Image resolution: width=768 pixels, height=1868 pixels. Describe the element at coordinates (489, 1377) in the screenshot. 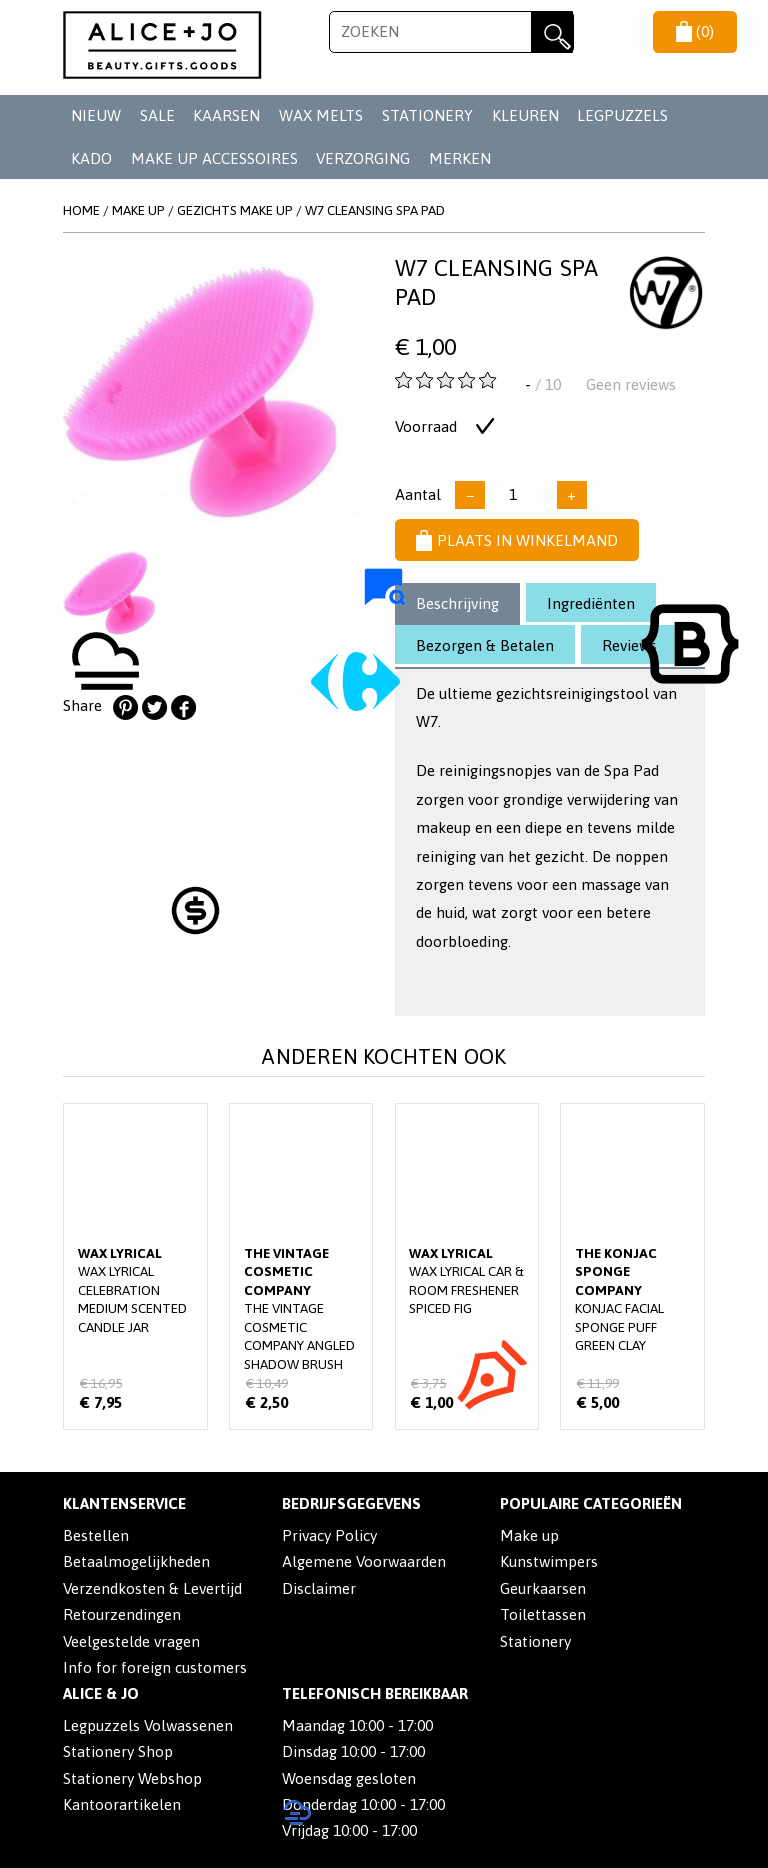

I see `access drawing or illustration tools` at that location.